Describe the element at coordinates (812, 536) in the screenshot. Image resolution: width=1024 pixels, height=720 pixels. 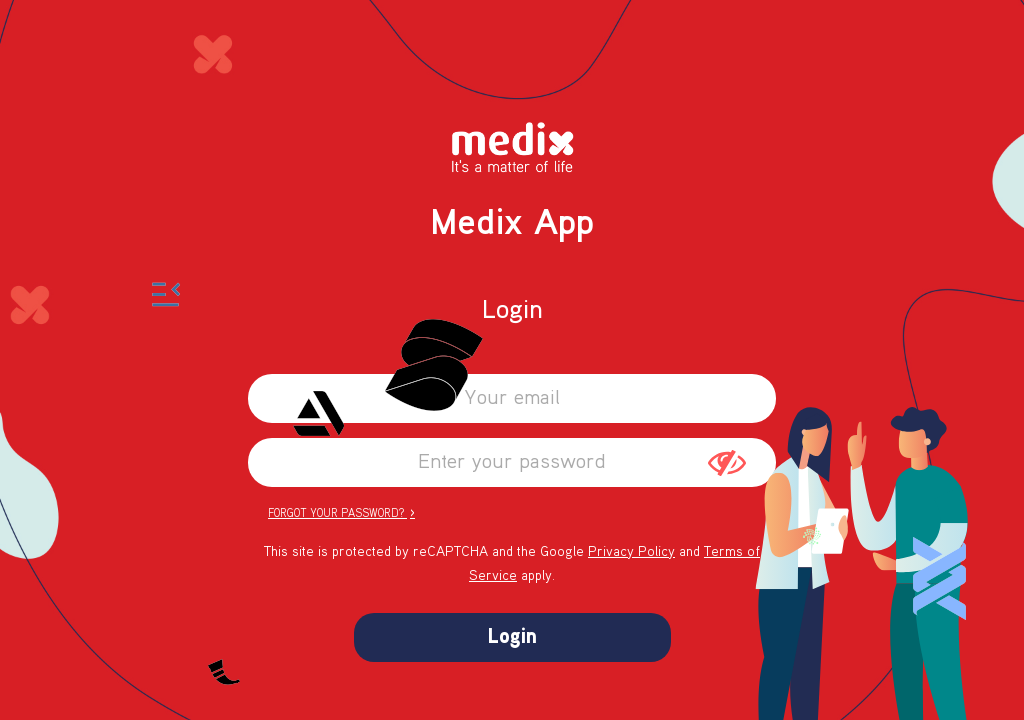
I see `IOTA cryptocurrency logo` at that location.